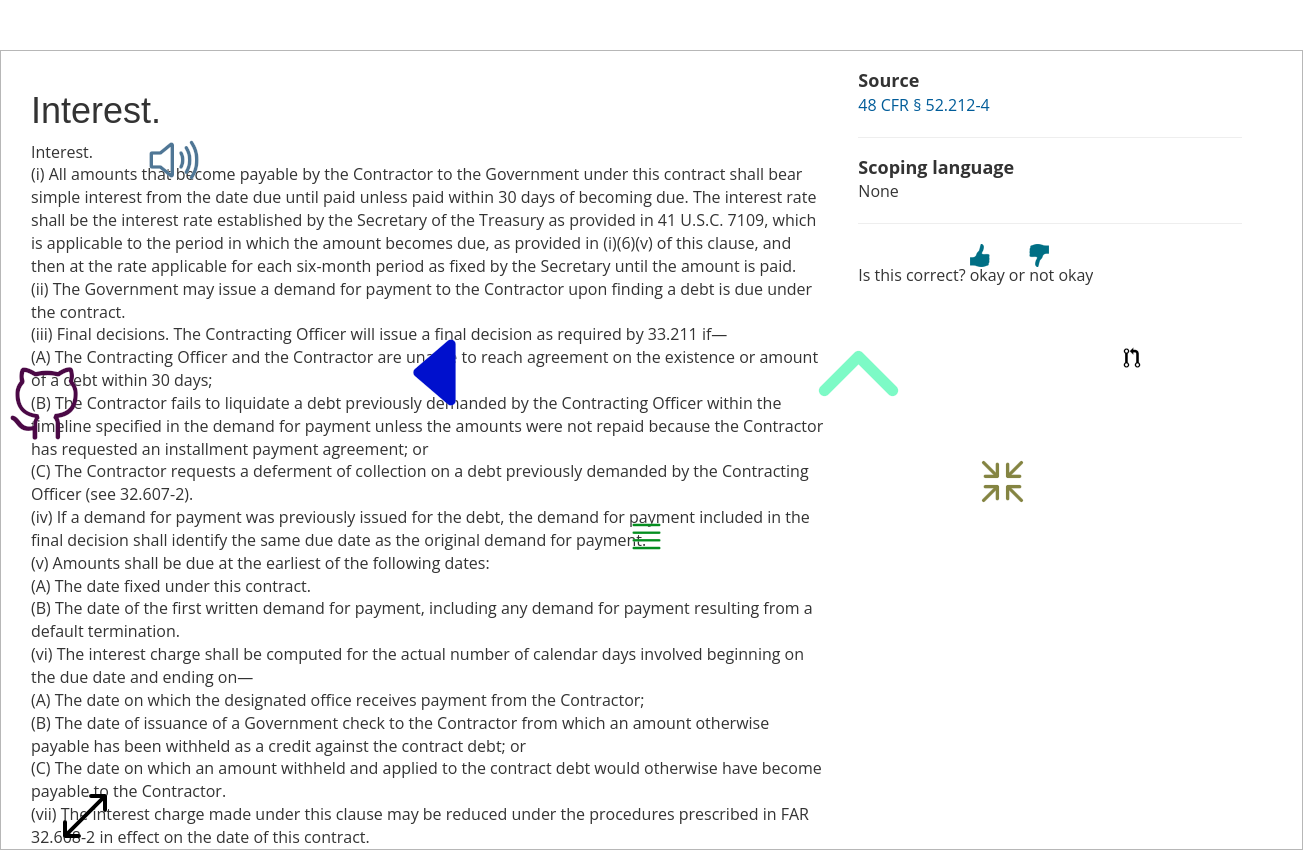 The image size is (1303, 850). What do you see at coordinates (1132, 358) in the screenshot?
I see `create a new pull request` at bounding box center [1132, 358].